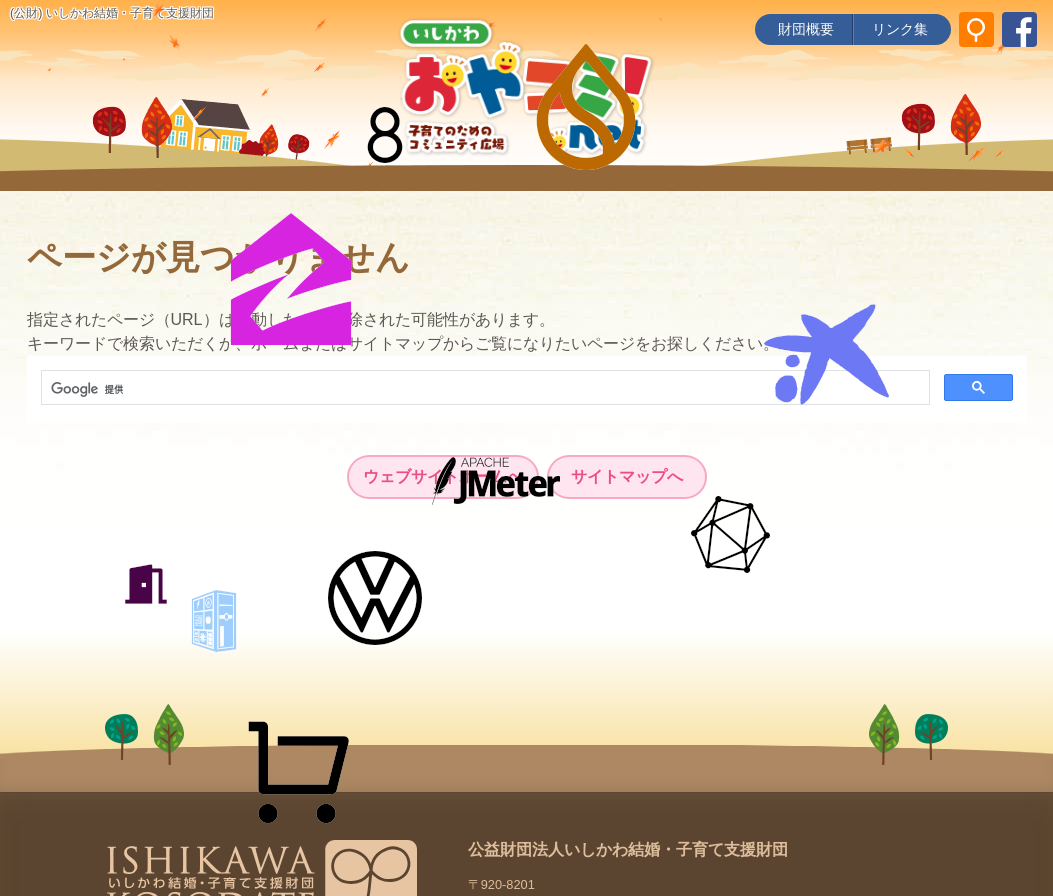 The image size is (1053, 896). Describe the element at coordinates (586, 107) in the screenshot. I see `Sui blockchain logo` at that location.